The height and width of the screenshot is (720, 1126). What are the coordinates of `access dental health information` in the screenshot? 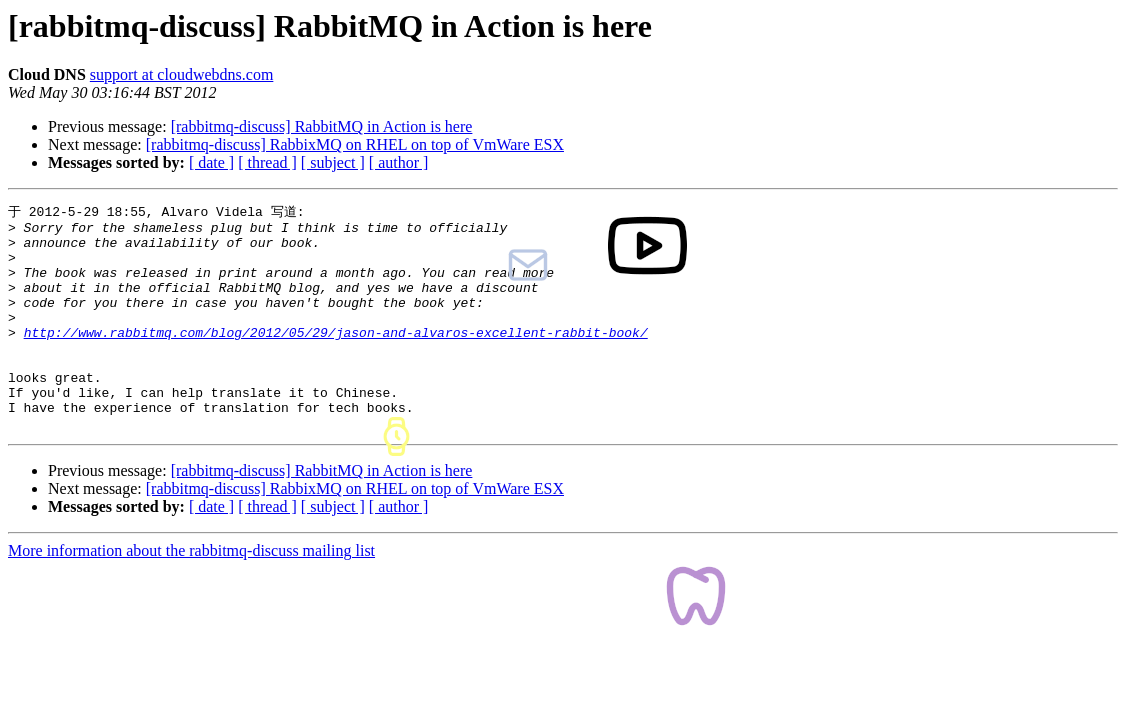 It's located at (696, 596).